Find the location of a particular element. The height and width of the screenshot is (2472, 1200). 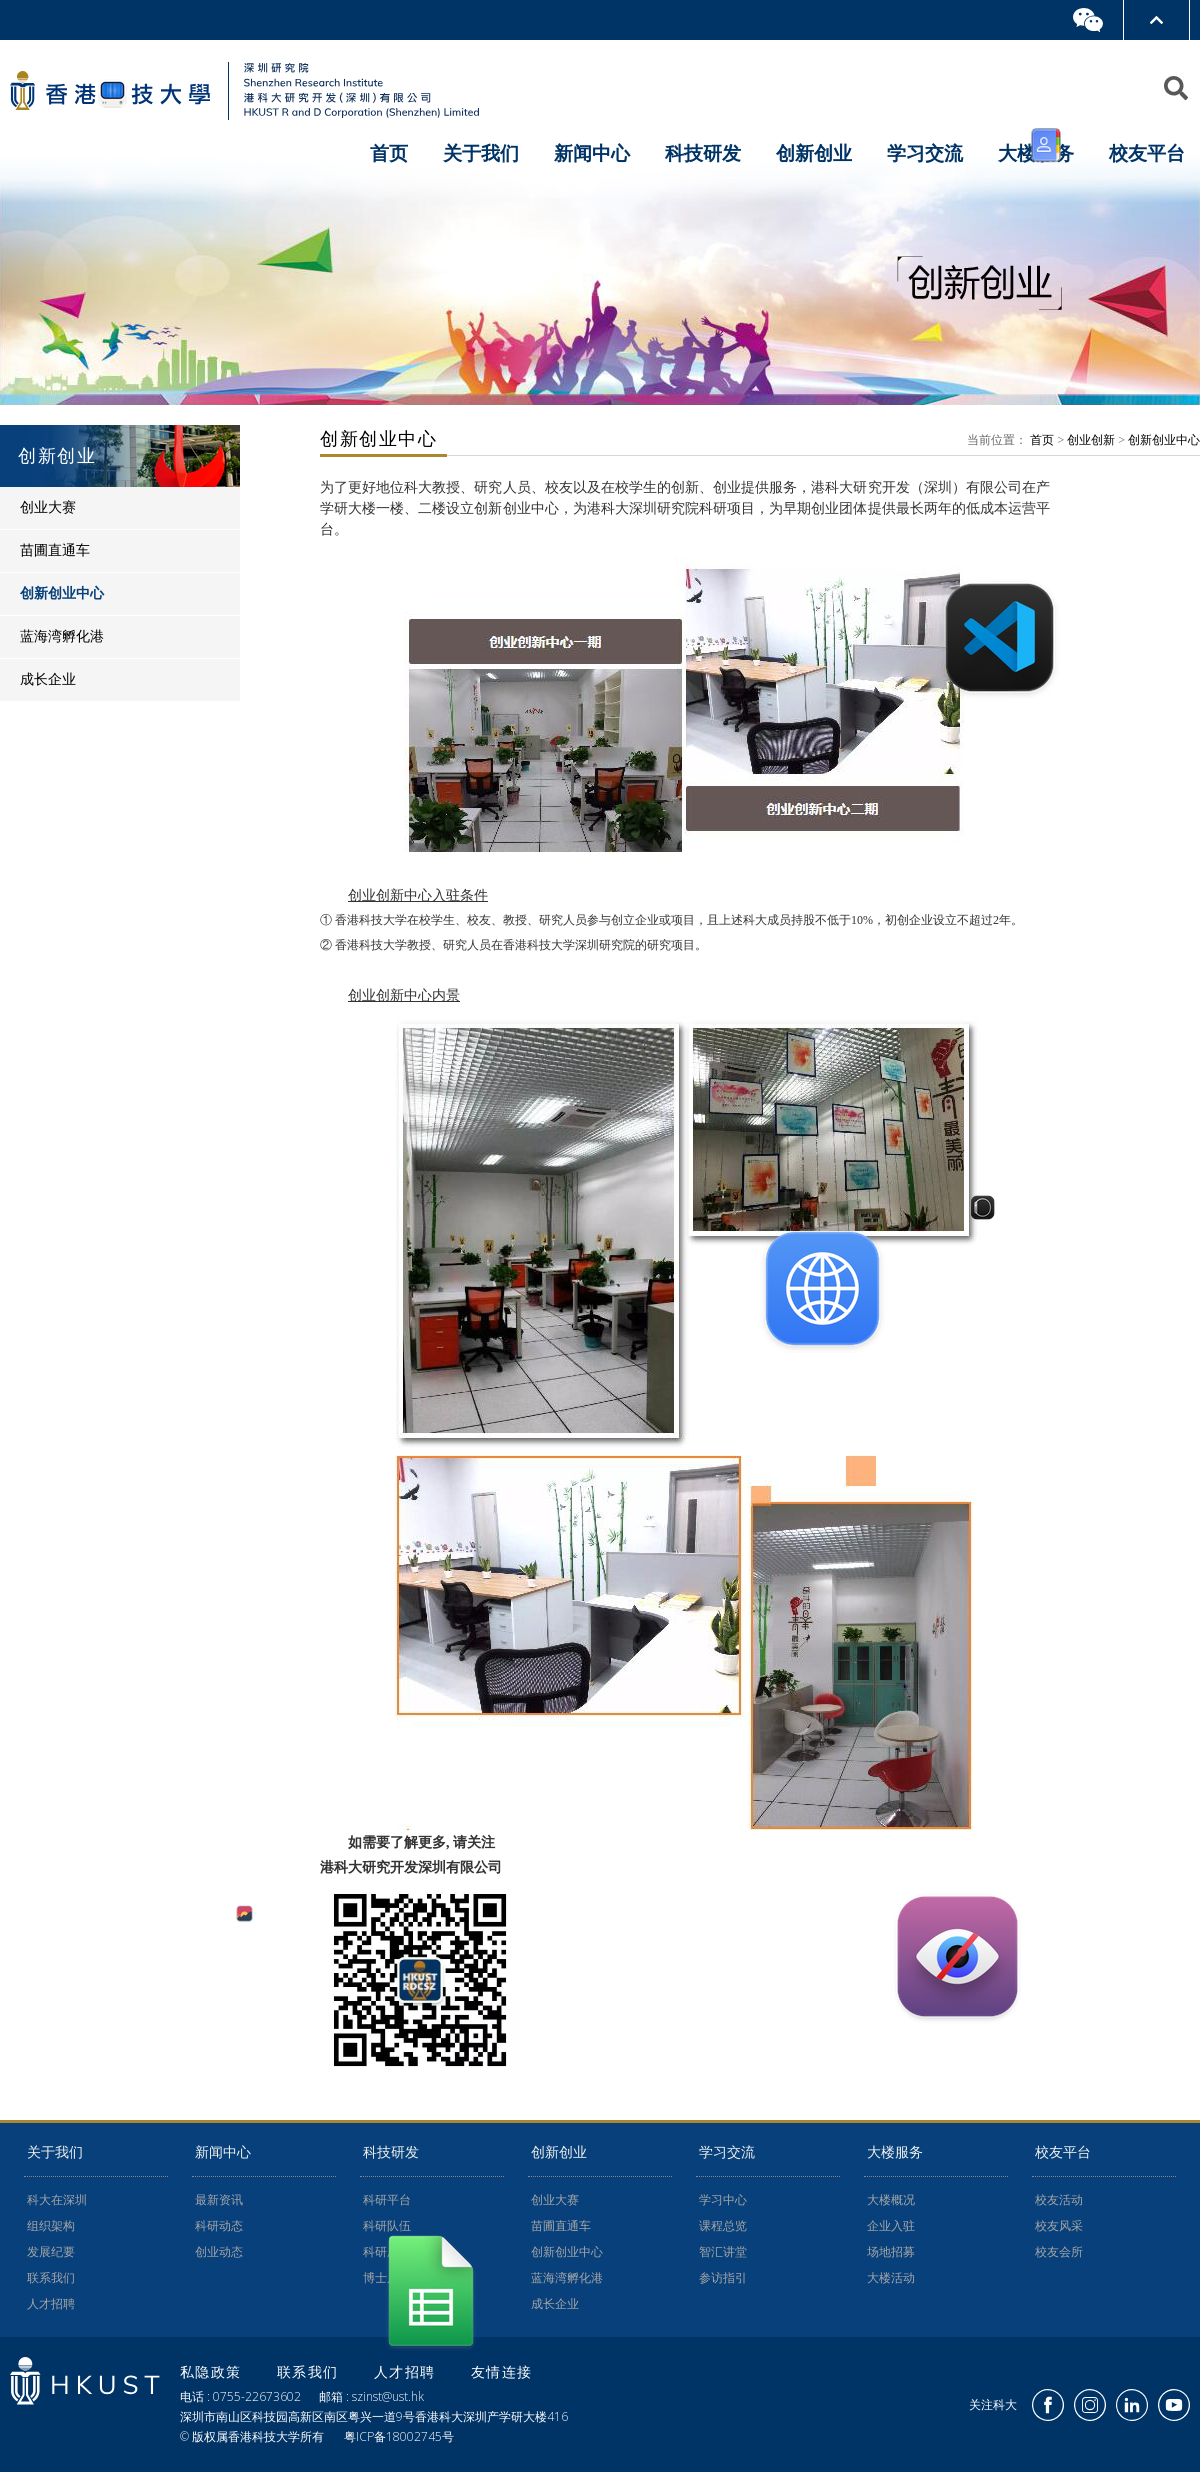

open Visual Studio Code is located at coordinates (999, 637).